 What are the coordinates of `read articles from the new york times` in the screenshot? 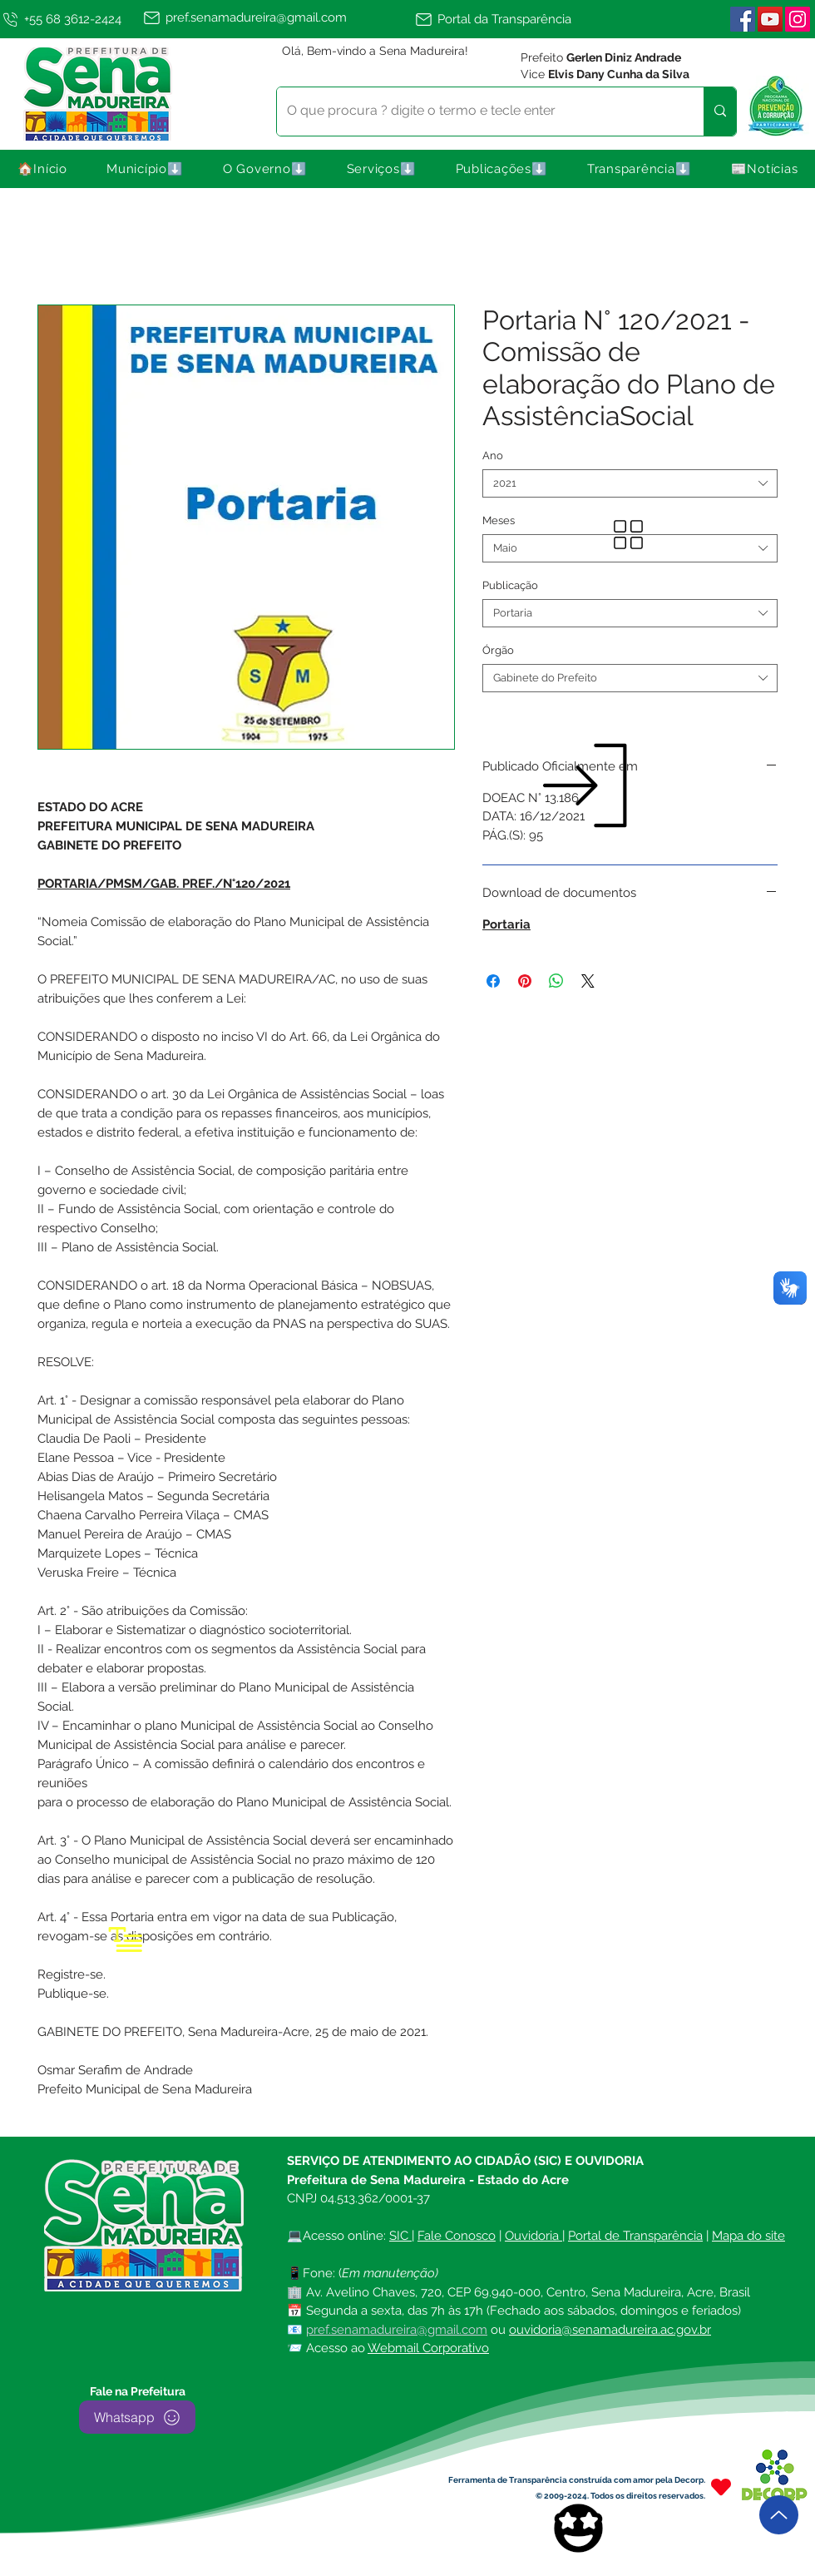 It's located at (125, 1939).